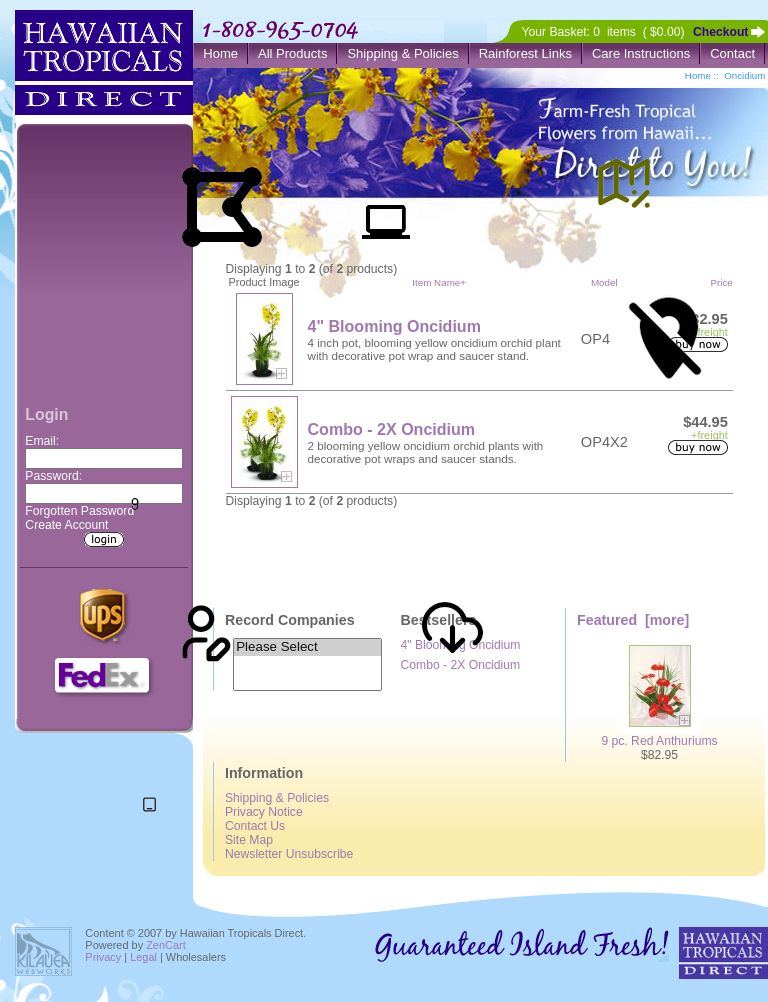 The width and height of the screenshot is (768, 1002). I want to click on draw a custom polygon shape, so click(222, 207).